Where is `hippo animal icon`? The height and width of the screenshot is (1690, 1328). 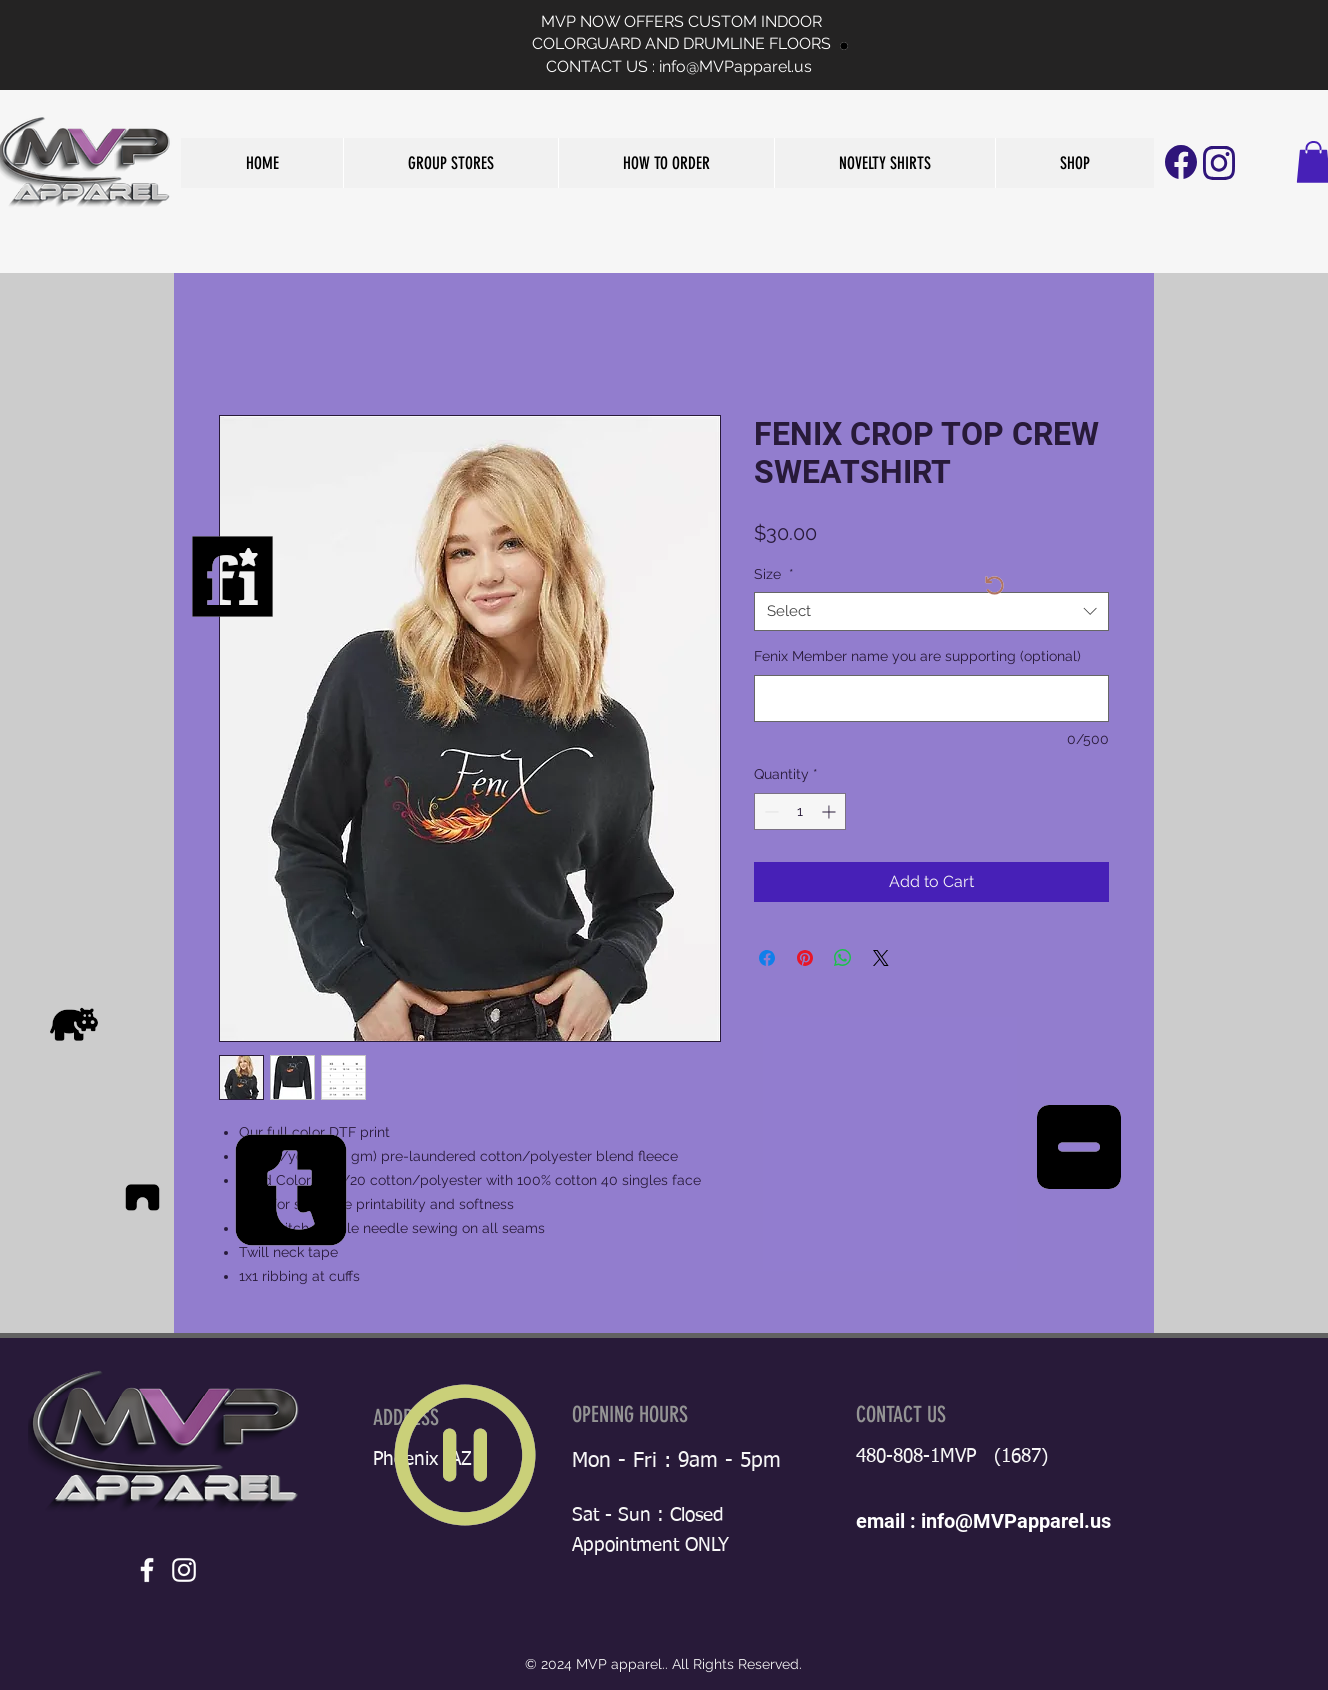
hippo animal icon is located at coordinates (74, 1024).